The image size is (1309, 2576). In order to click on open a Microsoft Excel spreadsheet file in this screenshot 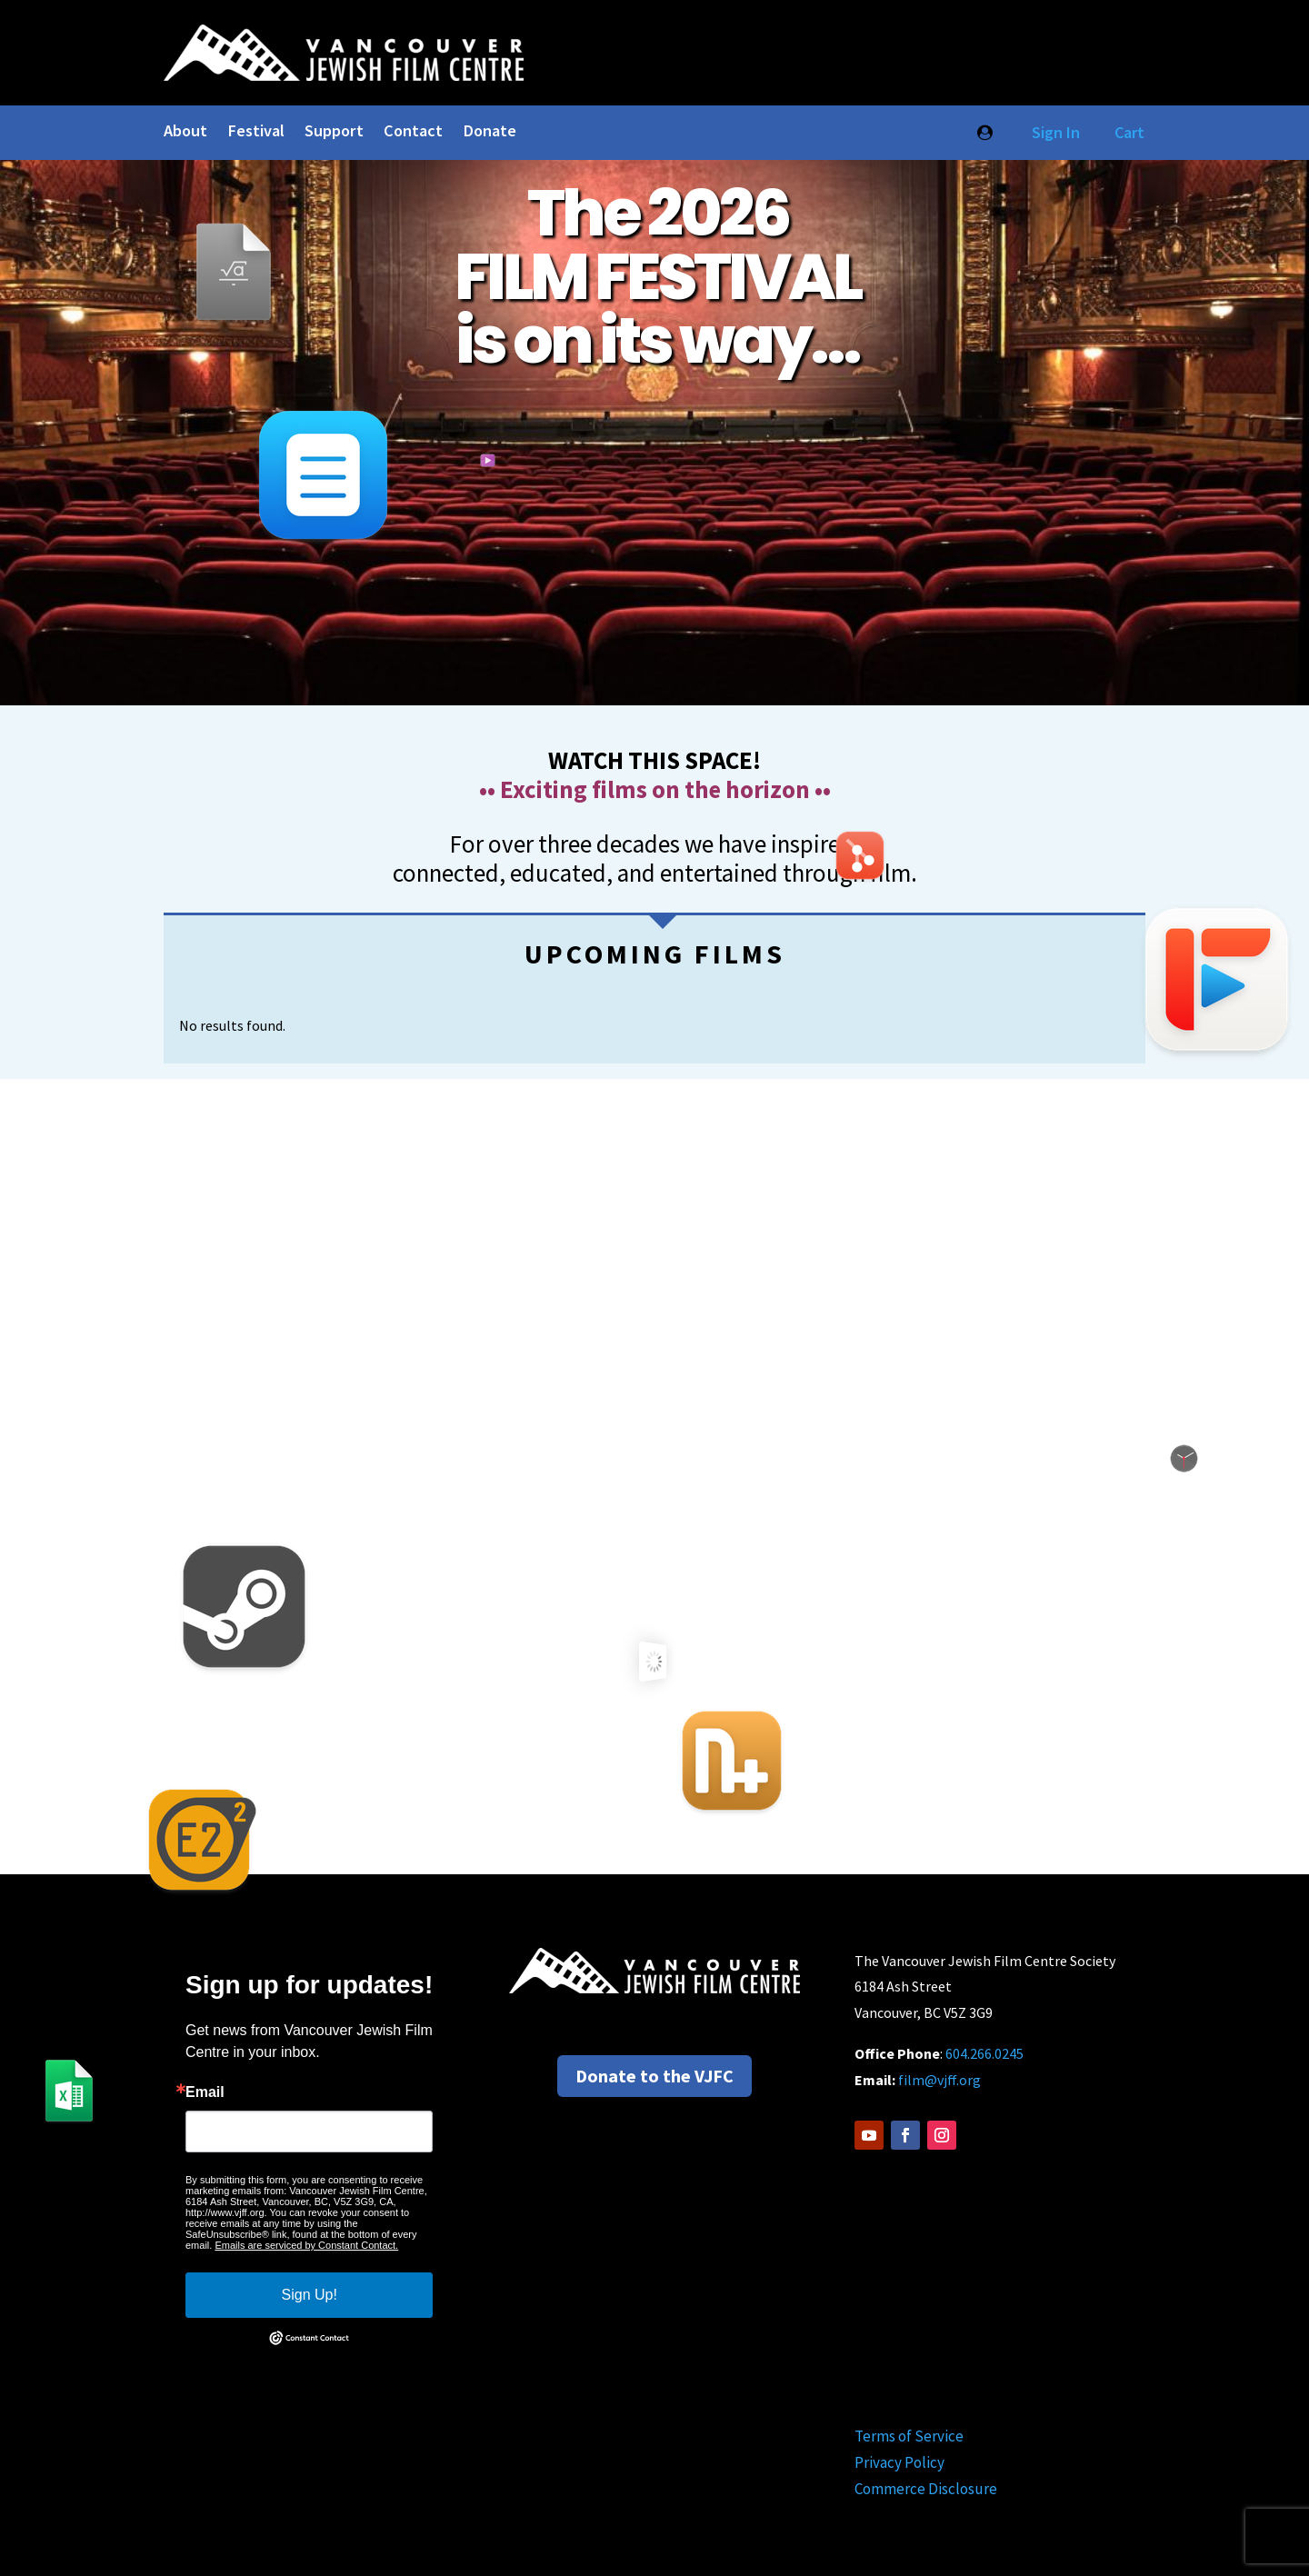, I will do `click(69, 2091)`.